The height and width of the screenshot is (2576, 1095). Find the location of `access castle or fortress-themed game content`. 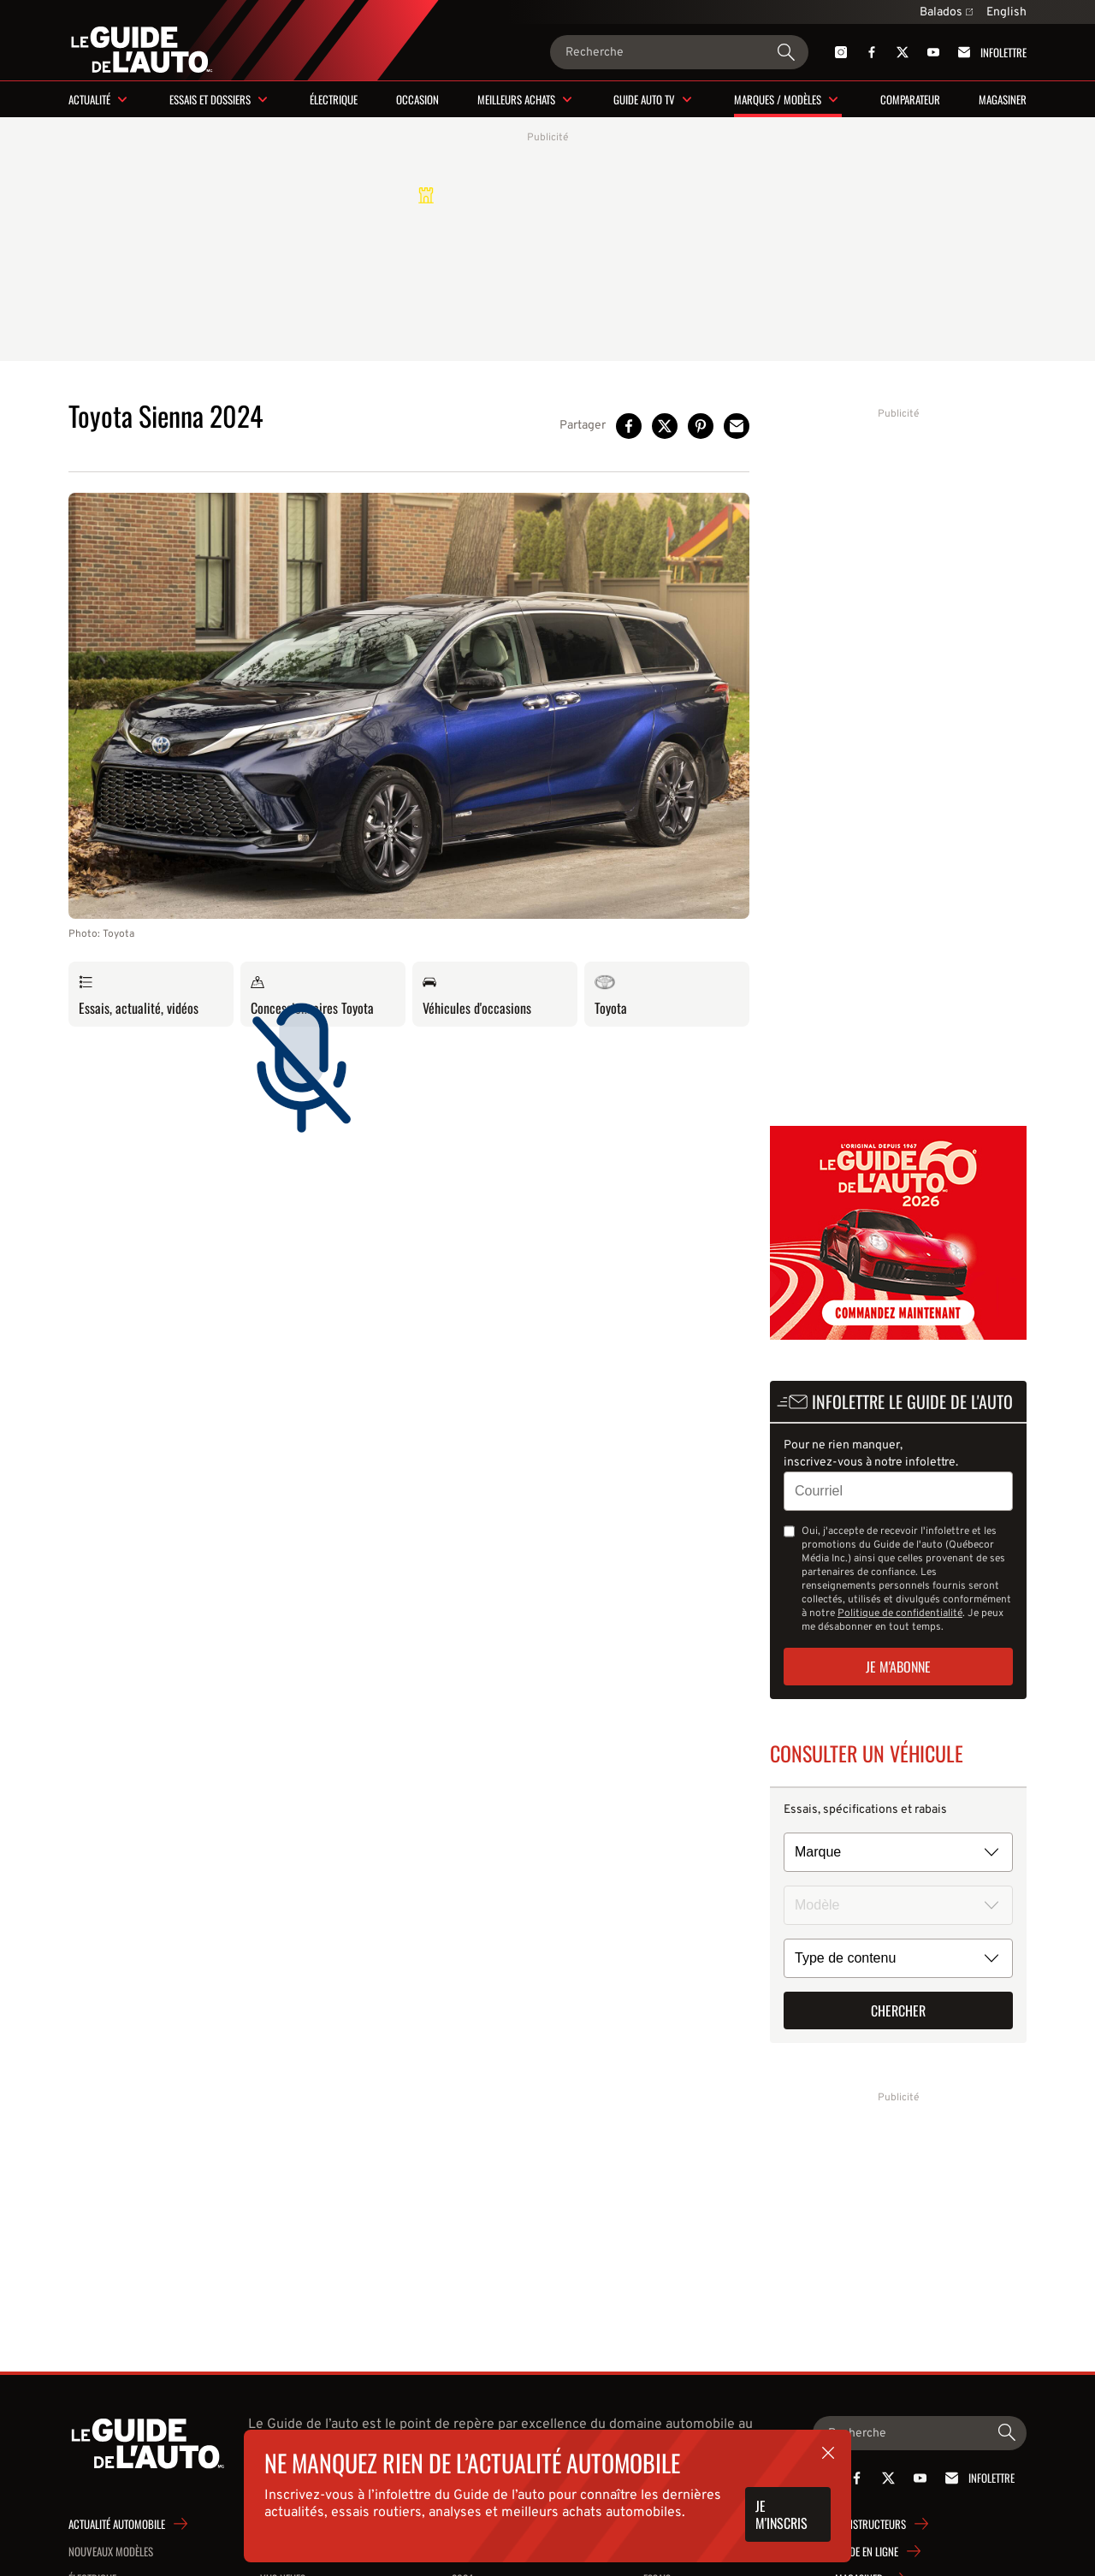

access castle or fortress-themed game content is located at coordinates (426, 195).